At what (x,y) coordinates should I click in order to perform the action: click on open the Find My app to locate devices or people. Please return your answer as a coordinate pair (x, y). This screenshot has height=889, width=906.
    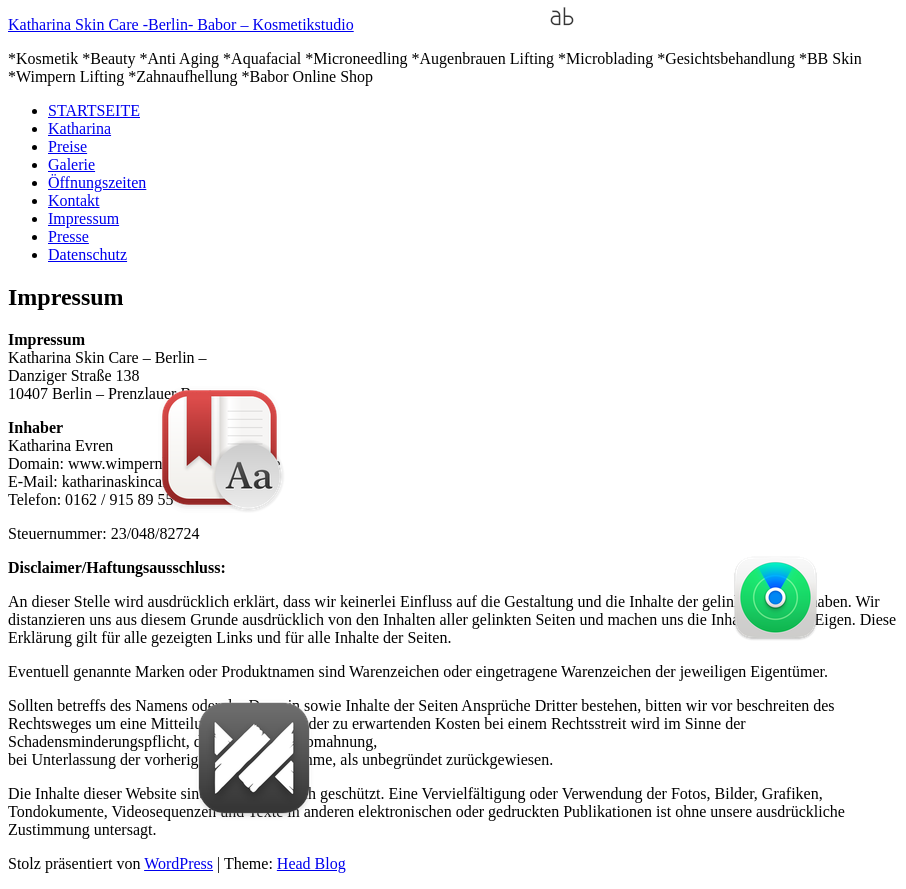
    Looking at the image, I should click on (775, 597).